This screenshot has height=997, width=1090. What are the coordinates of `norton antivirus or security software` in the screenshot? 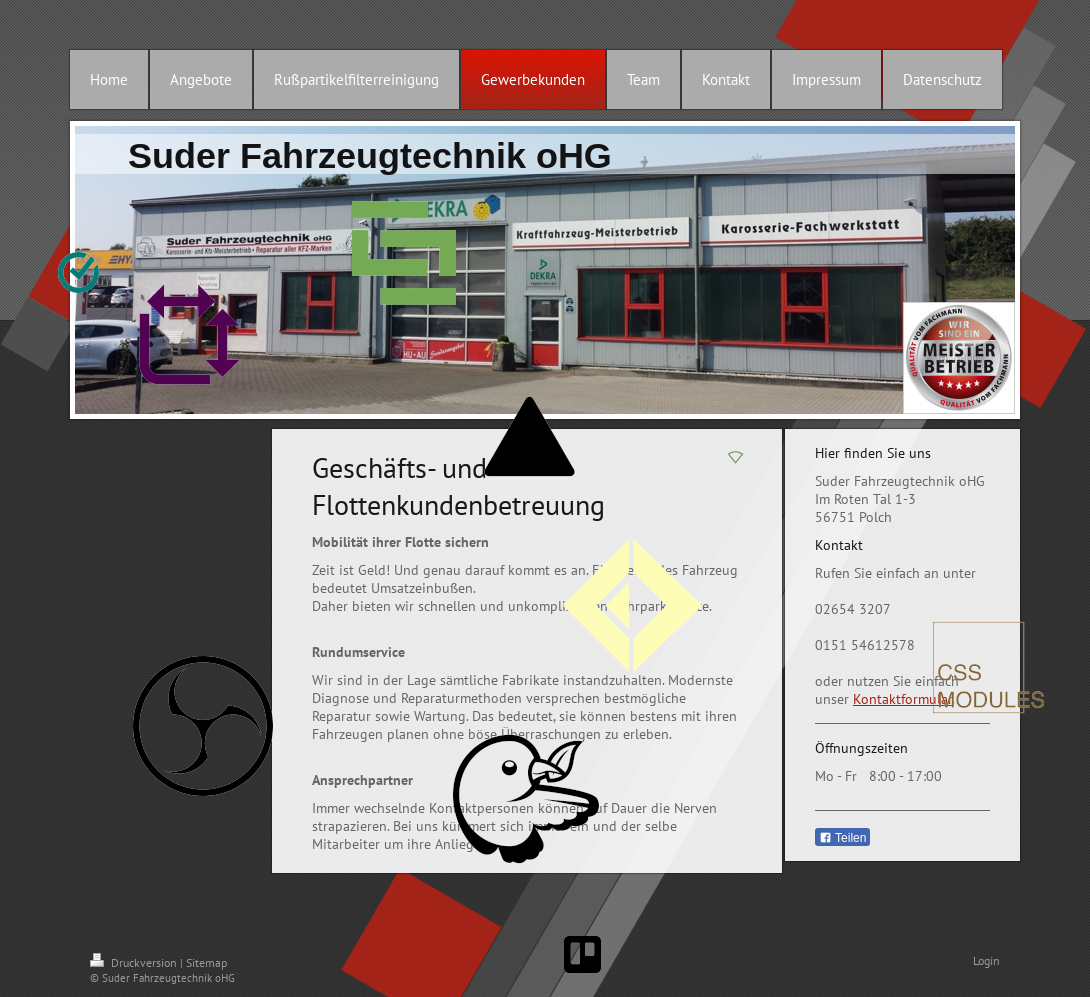 It's located at (78, 272).